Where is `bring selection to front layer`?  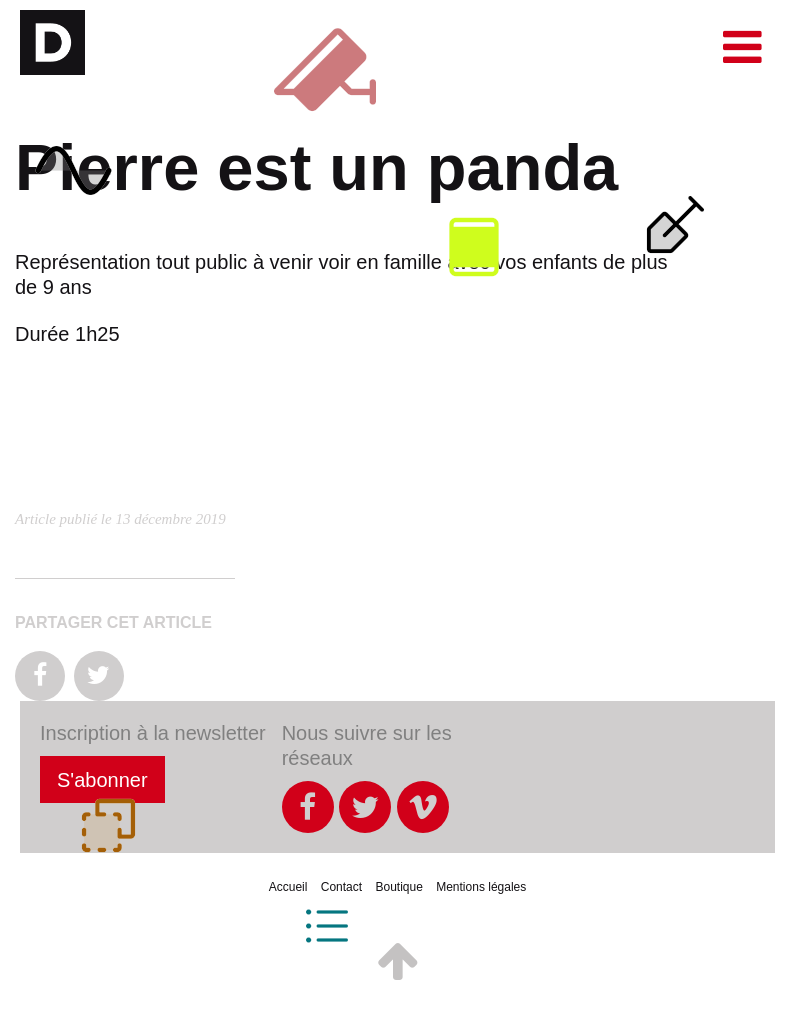 bring selection to front layer is located at coordinates (108, 825).